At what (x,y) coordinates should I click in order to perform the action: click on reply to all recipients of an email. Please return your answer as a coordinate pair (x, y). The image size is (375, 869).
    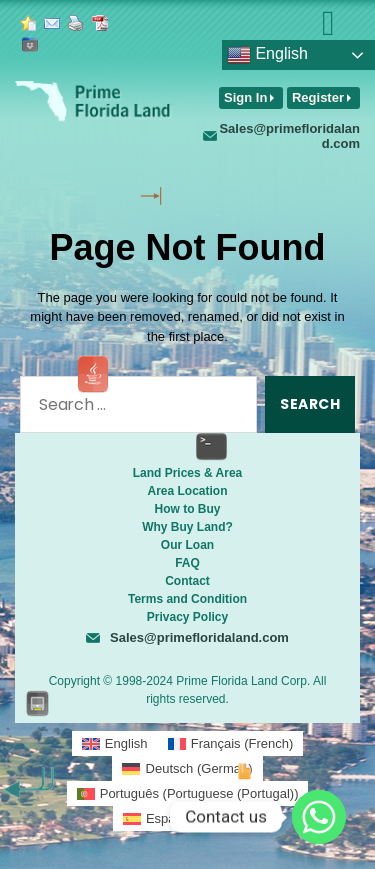
    Looking at the image, I should click on (28, 779).